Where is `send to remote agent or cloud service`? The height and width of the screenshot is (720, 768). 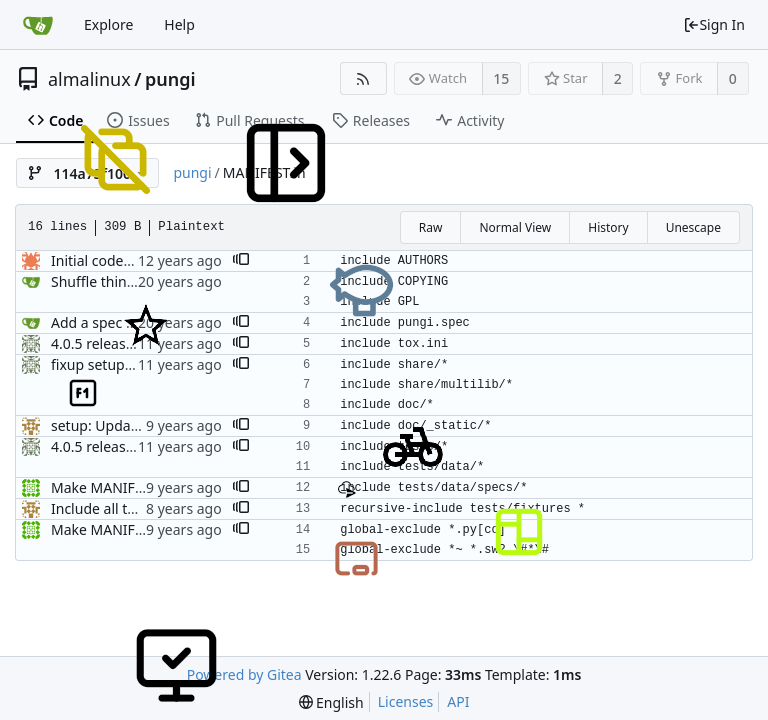
send to remote agent or cloud service is located at coordinates (347, 489).